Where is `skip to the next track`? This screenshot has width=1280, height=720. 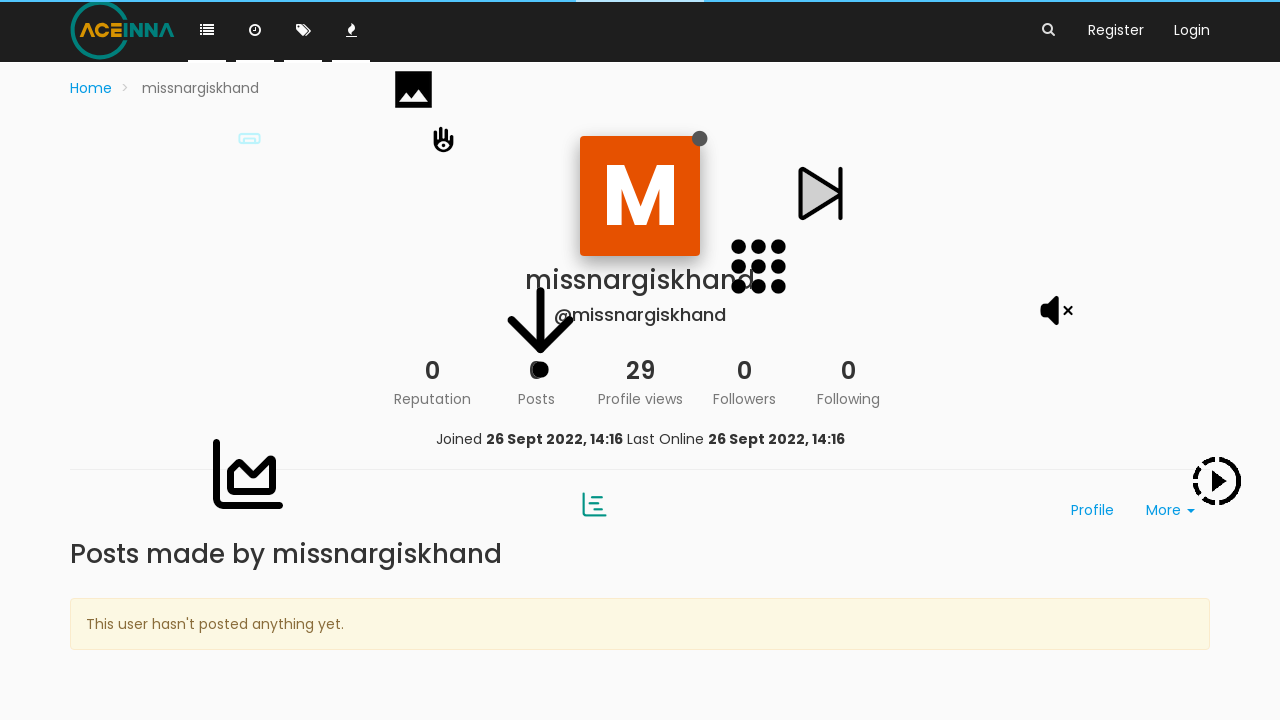 skip to the next track is located at coordinates (820, 193).